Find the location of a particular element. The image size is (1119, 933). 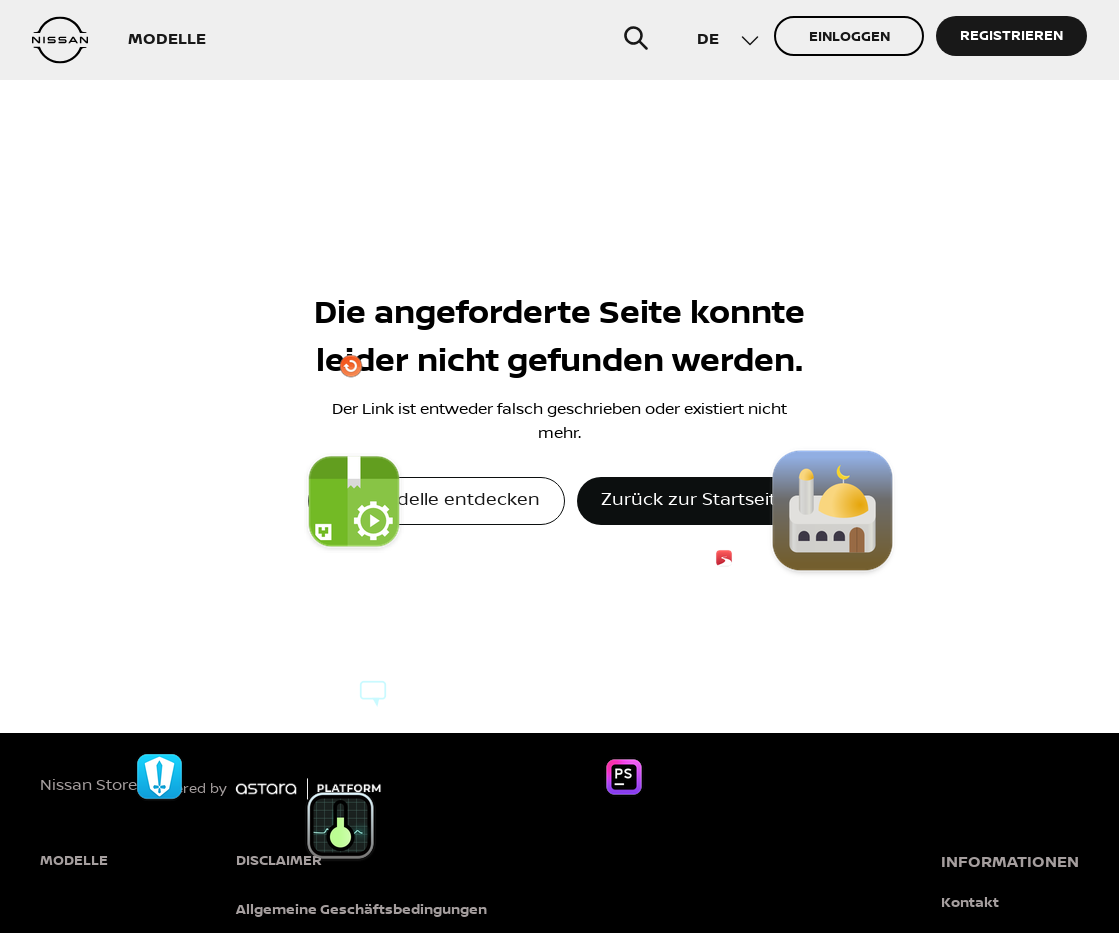

open phpstorm ide is located at coordinates (624, 777).